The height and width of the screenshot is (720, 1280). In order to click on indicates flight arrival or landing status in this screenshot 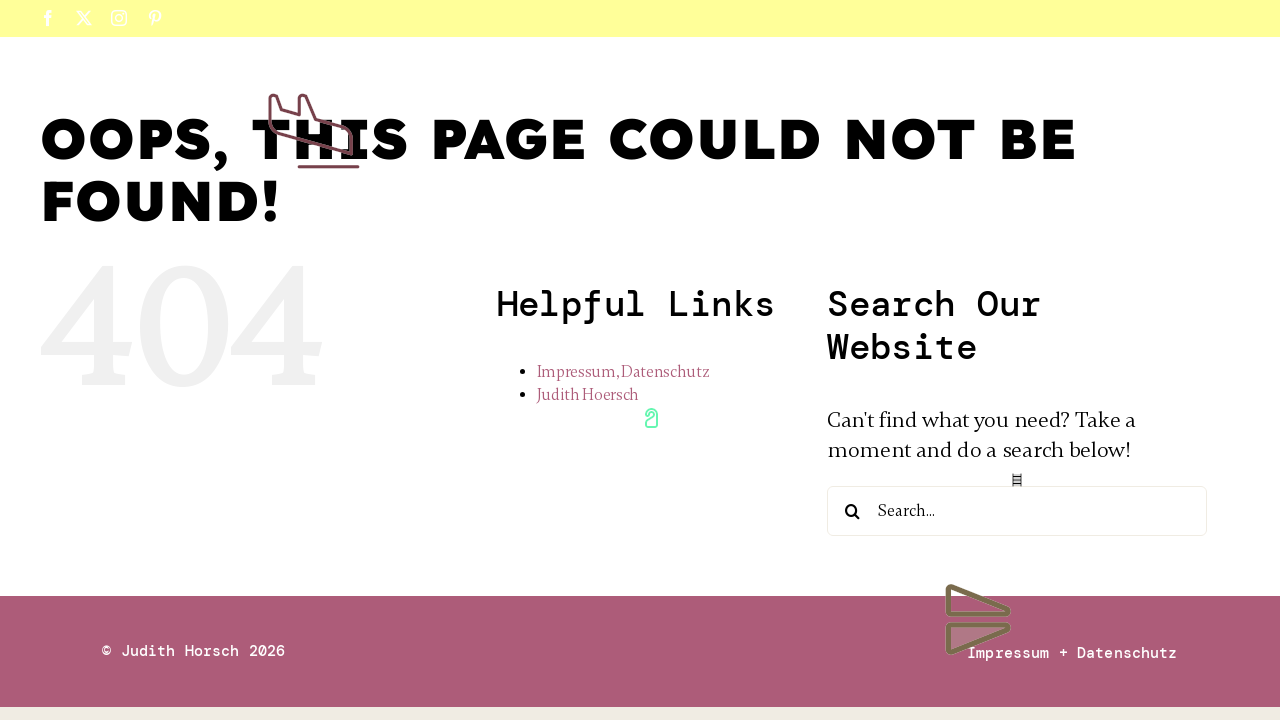, I will do `click(309, 131)`.